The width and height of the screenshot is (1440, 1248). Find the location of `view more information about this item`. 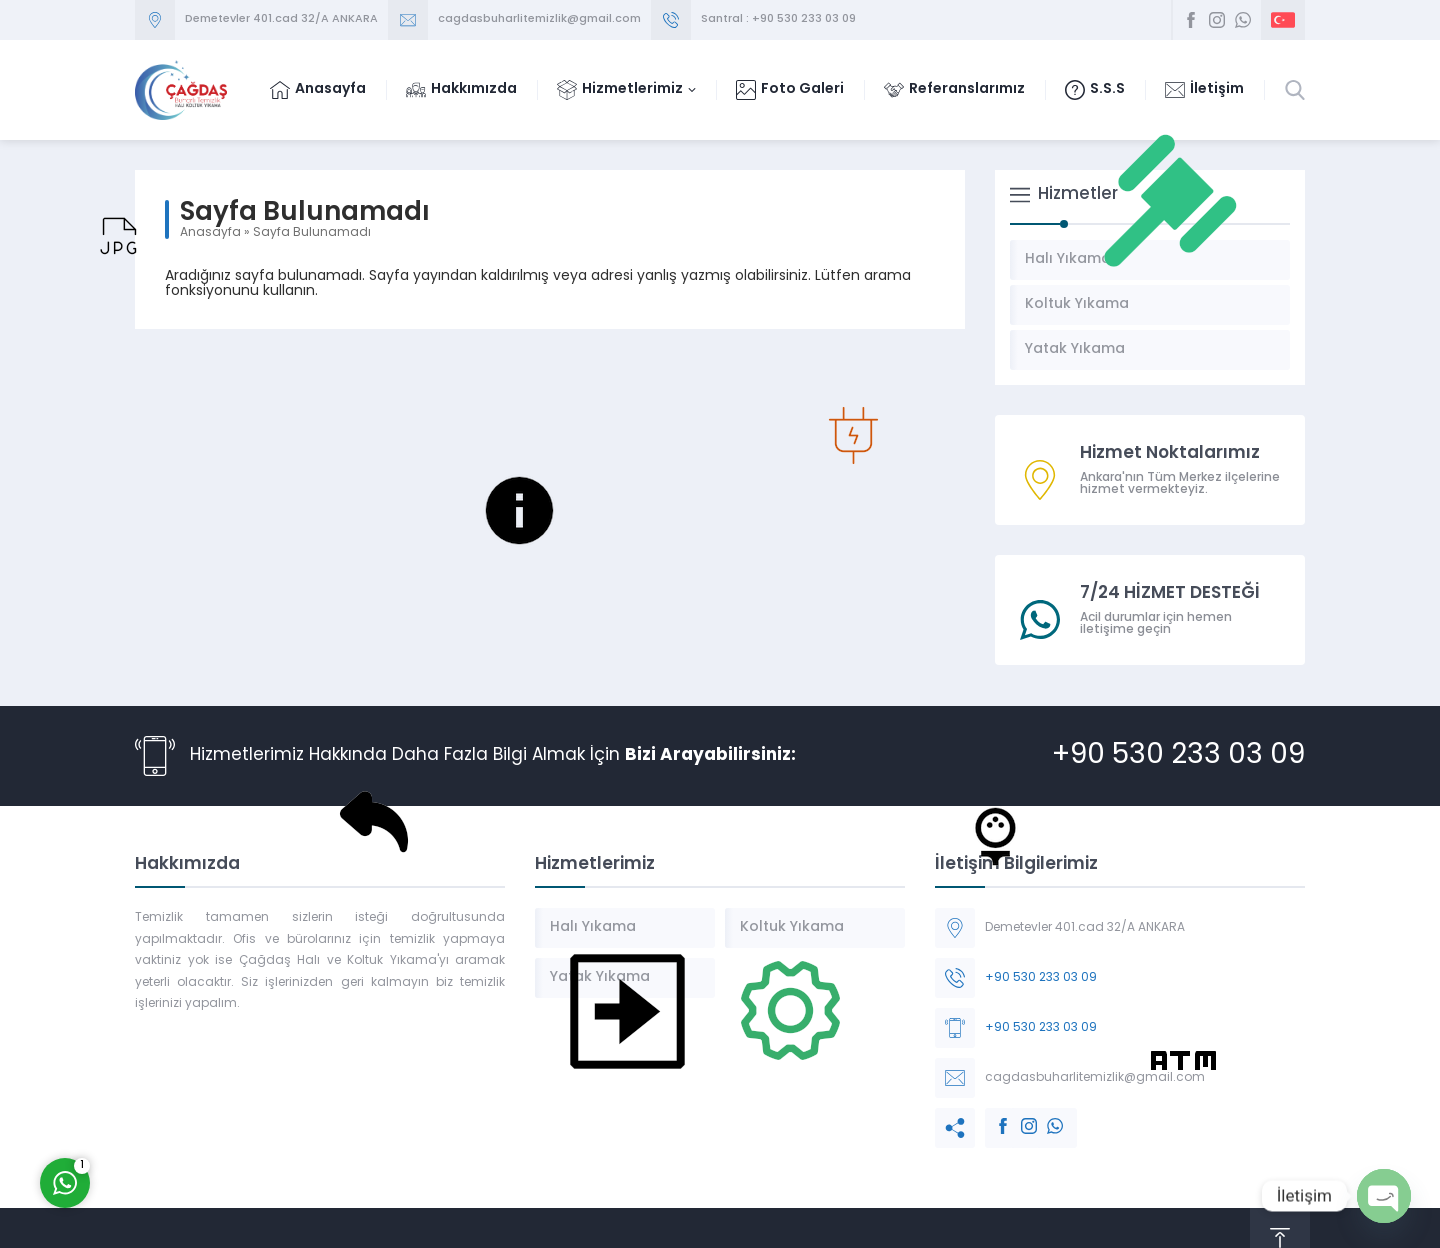

view more information about this item is located at coordinates (519, 510).